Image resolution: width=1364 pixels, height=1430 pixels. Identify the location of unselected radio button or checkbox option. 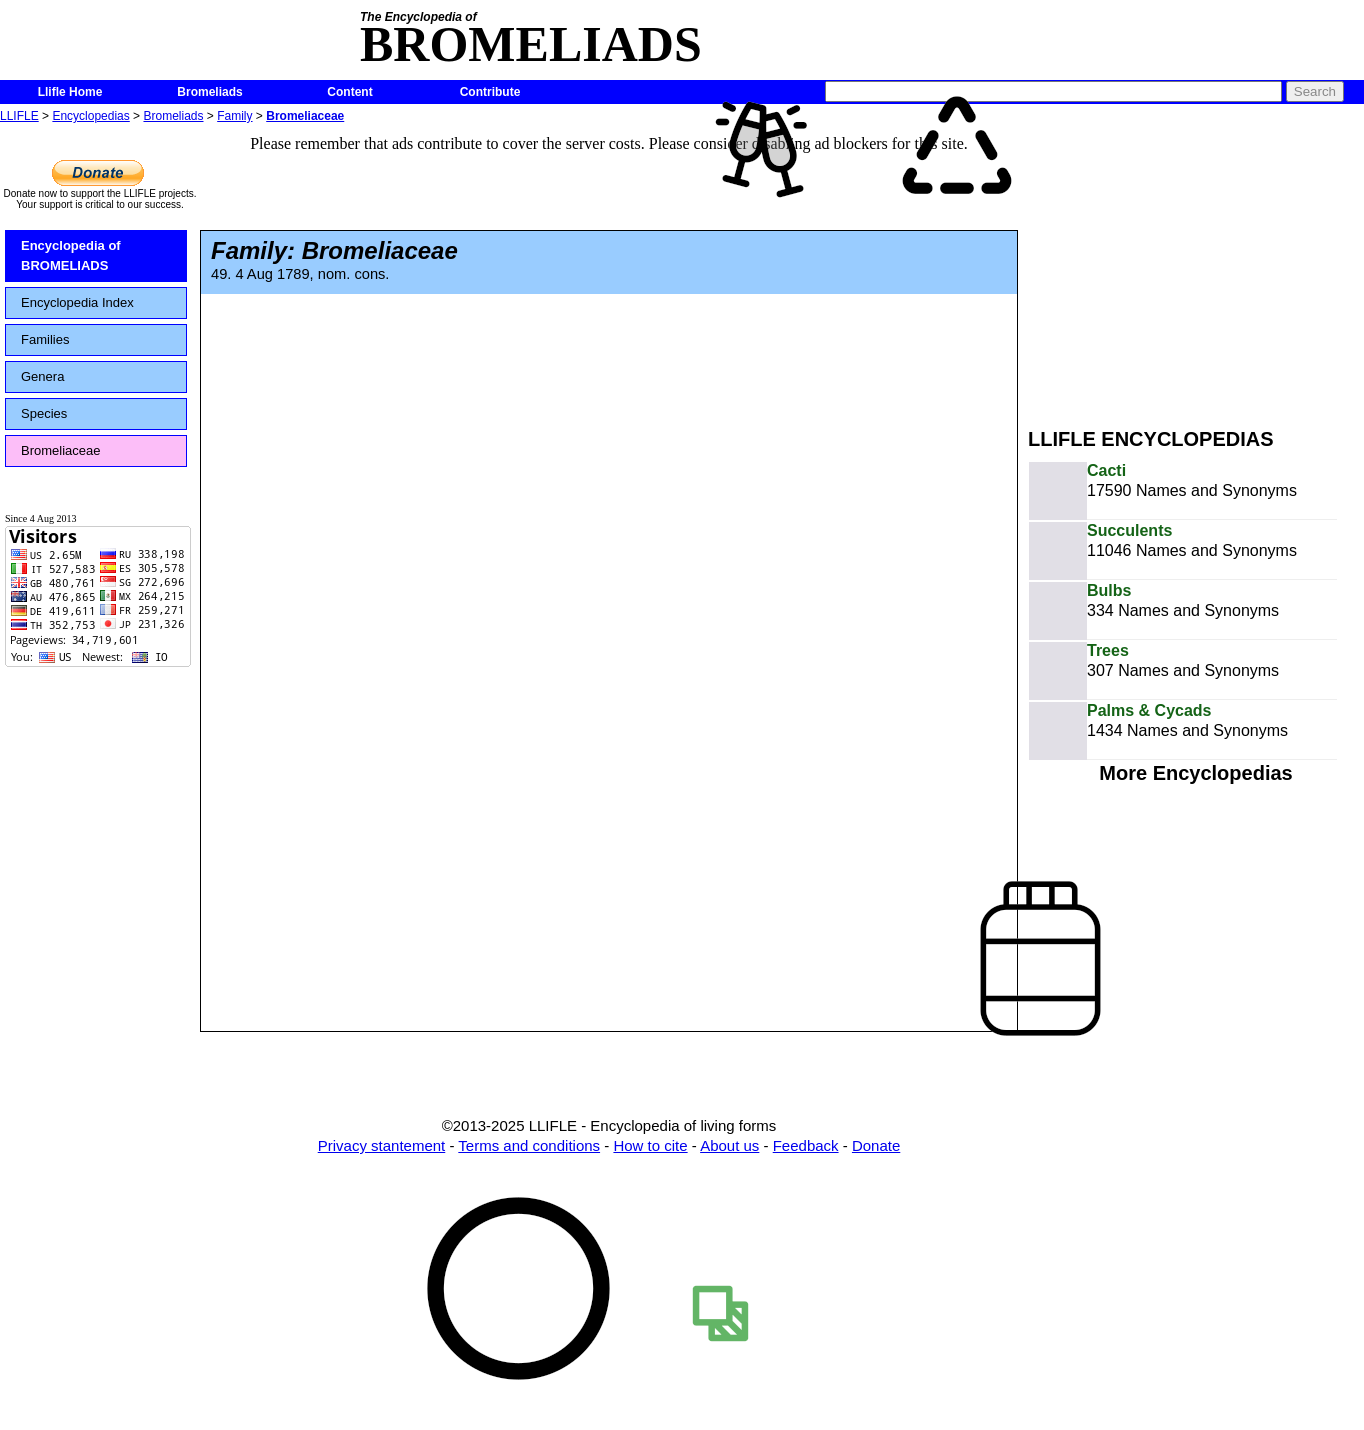
(518, 1288).